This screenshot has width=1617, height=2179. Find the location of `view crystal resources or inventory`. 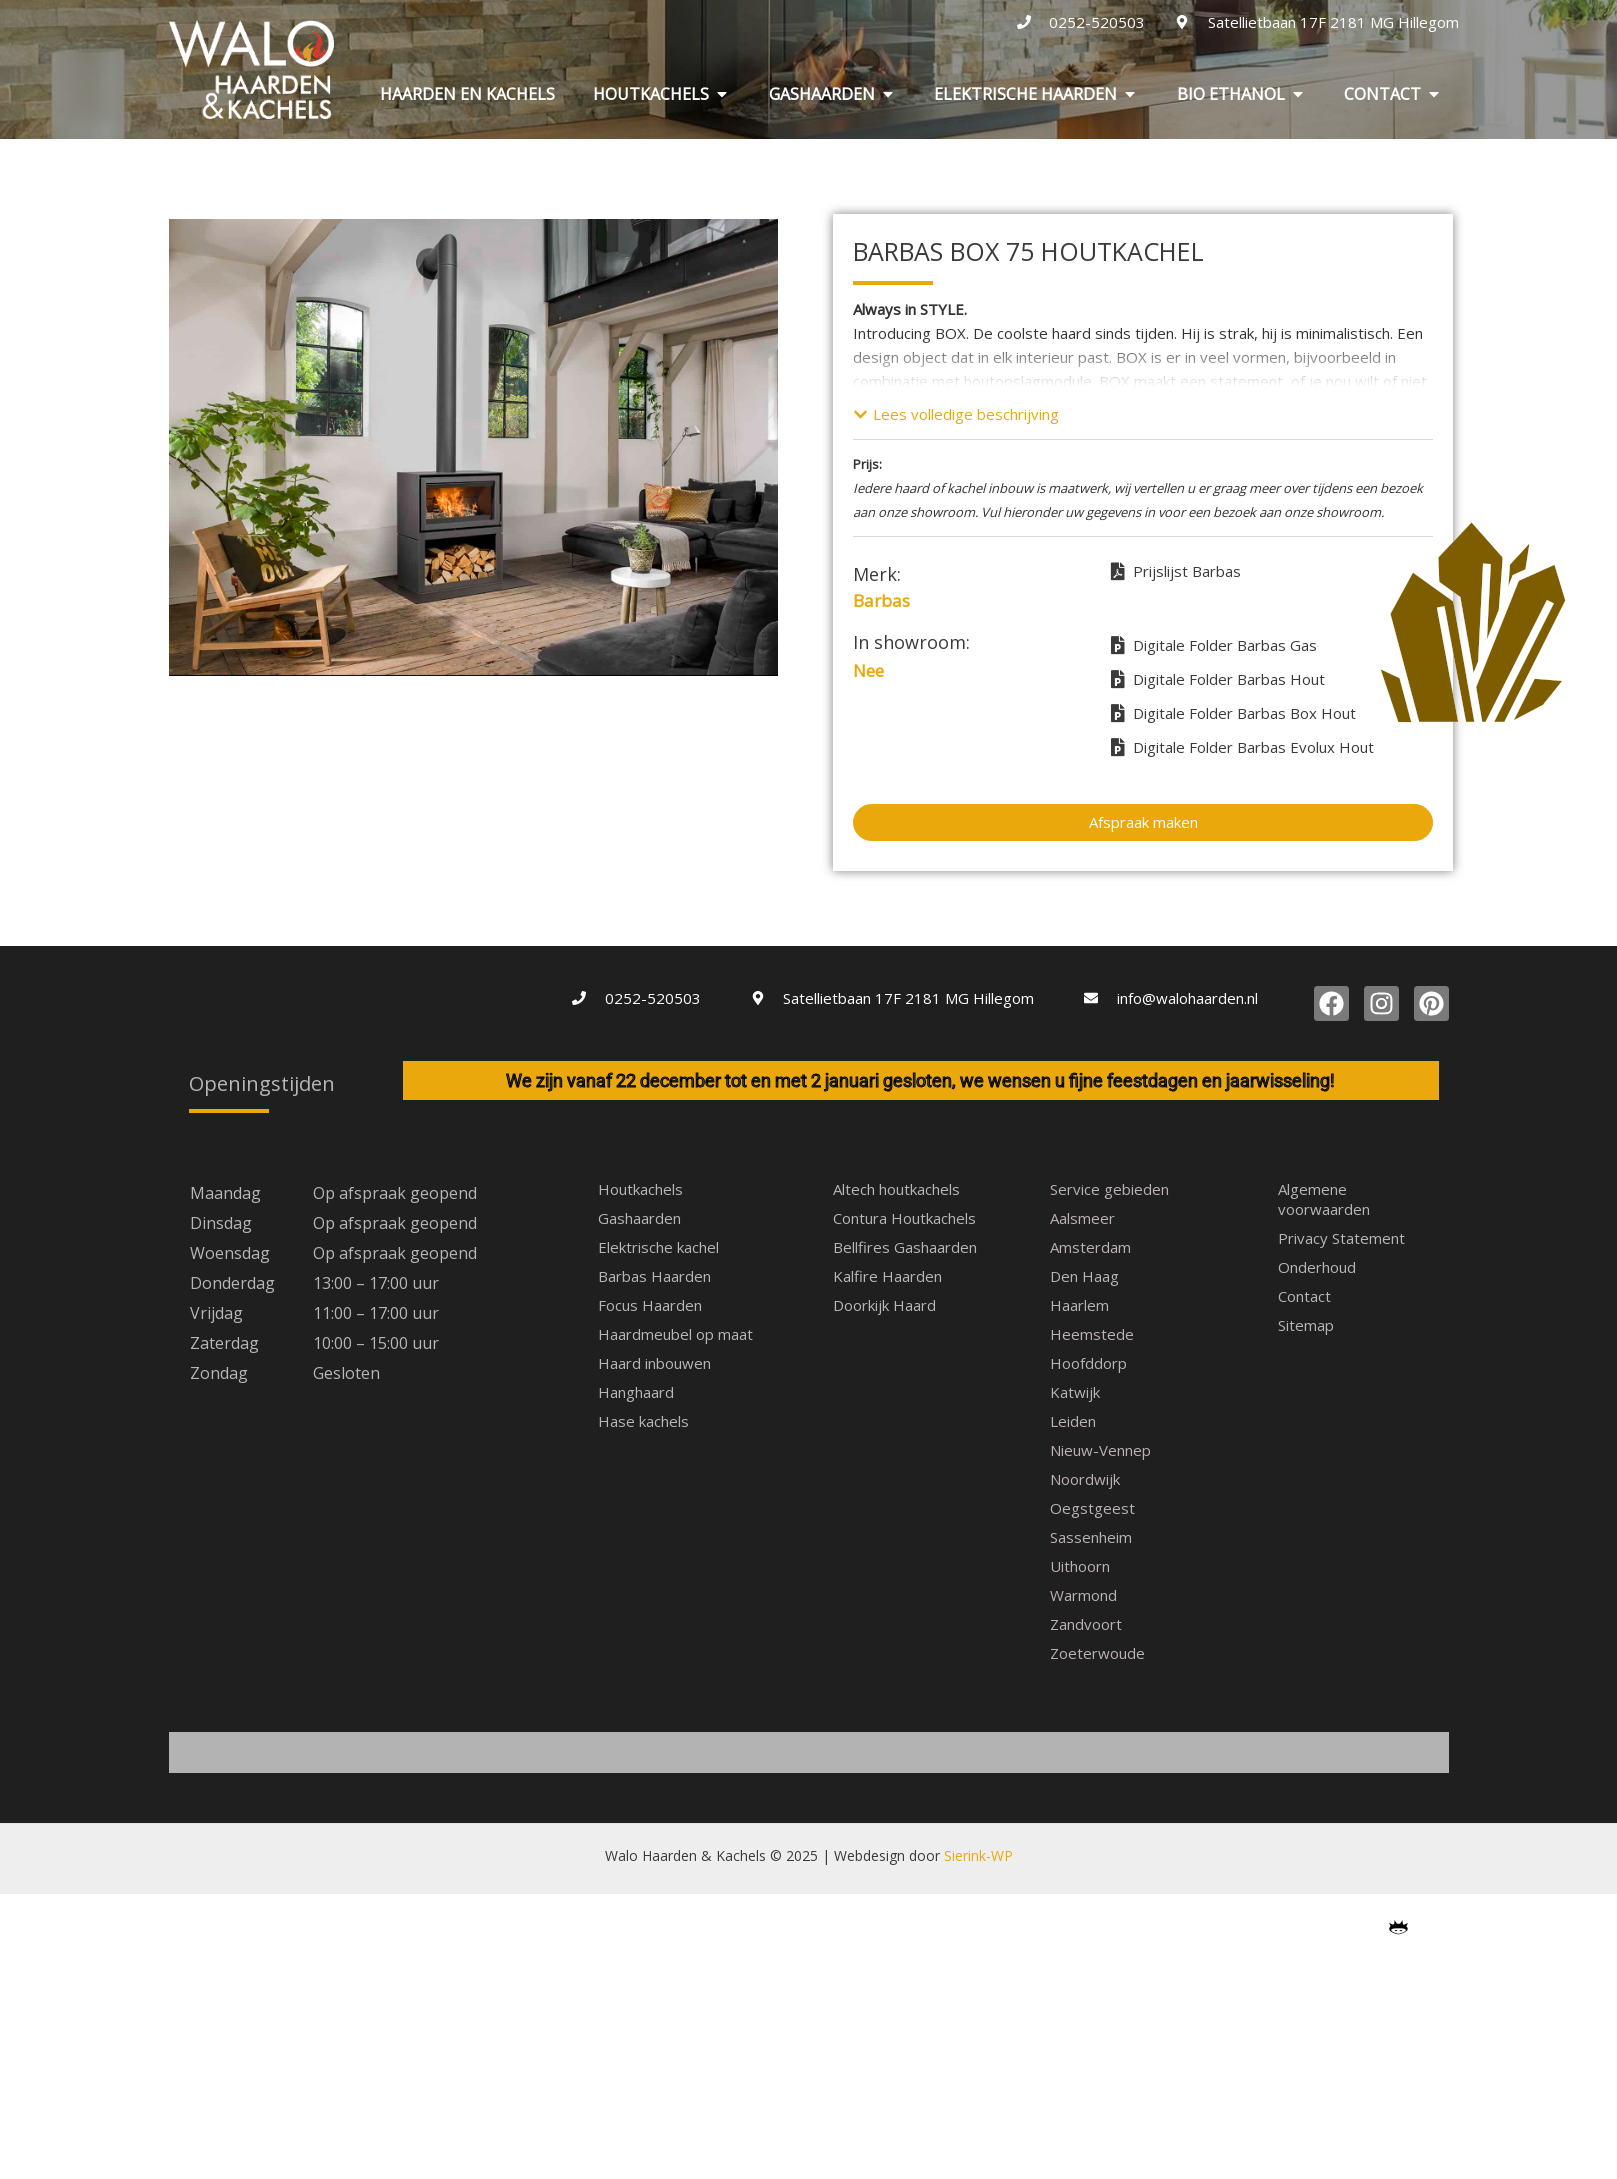

view crystal resources or inventory is located at coordinates (1472, 622).